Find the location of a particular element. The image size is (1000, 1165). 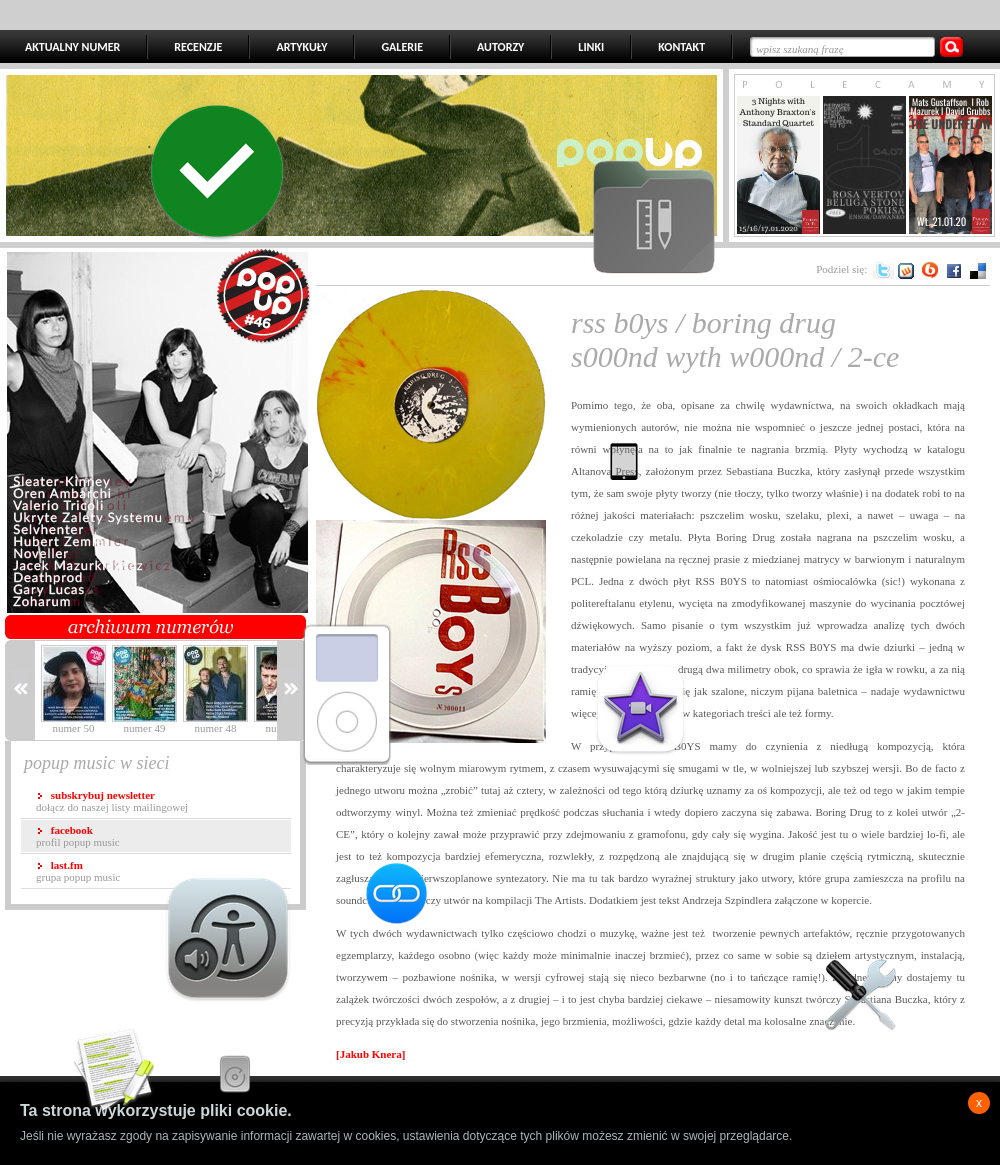

access folder containing document templates is located at coordinates (654, 217).